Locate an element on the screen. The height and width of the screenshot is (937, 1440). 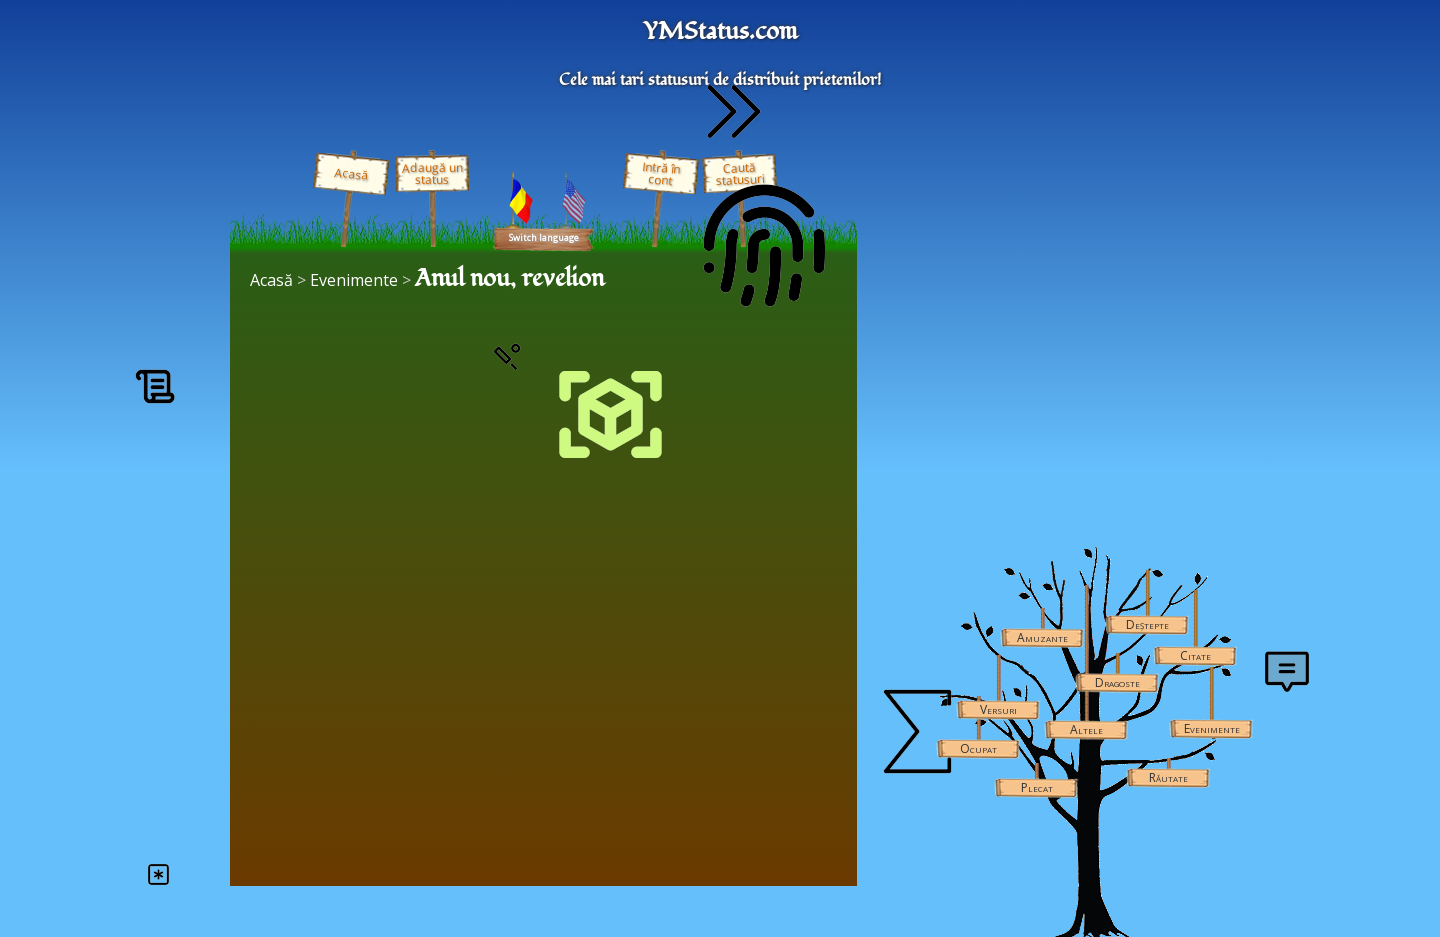
enable fingerprint authentication is located at coordinates (764, 245).